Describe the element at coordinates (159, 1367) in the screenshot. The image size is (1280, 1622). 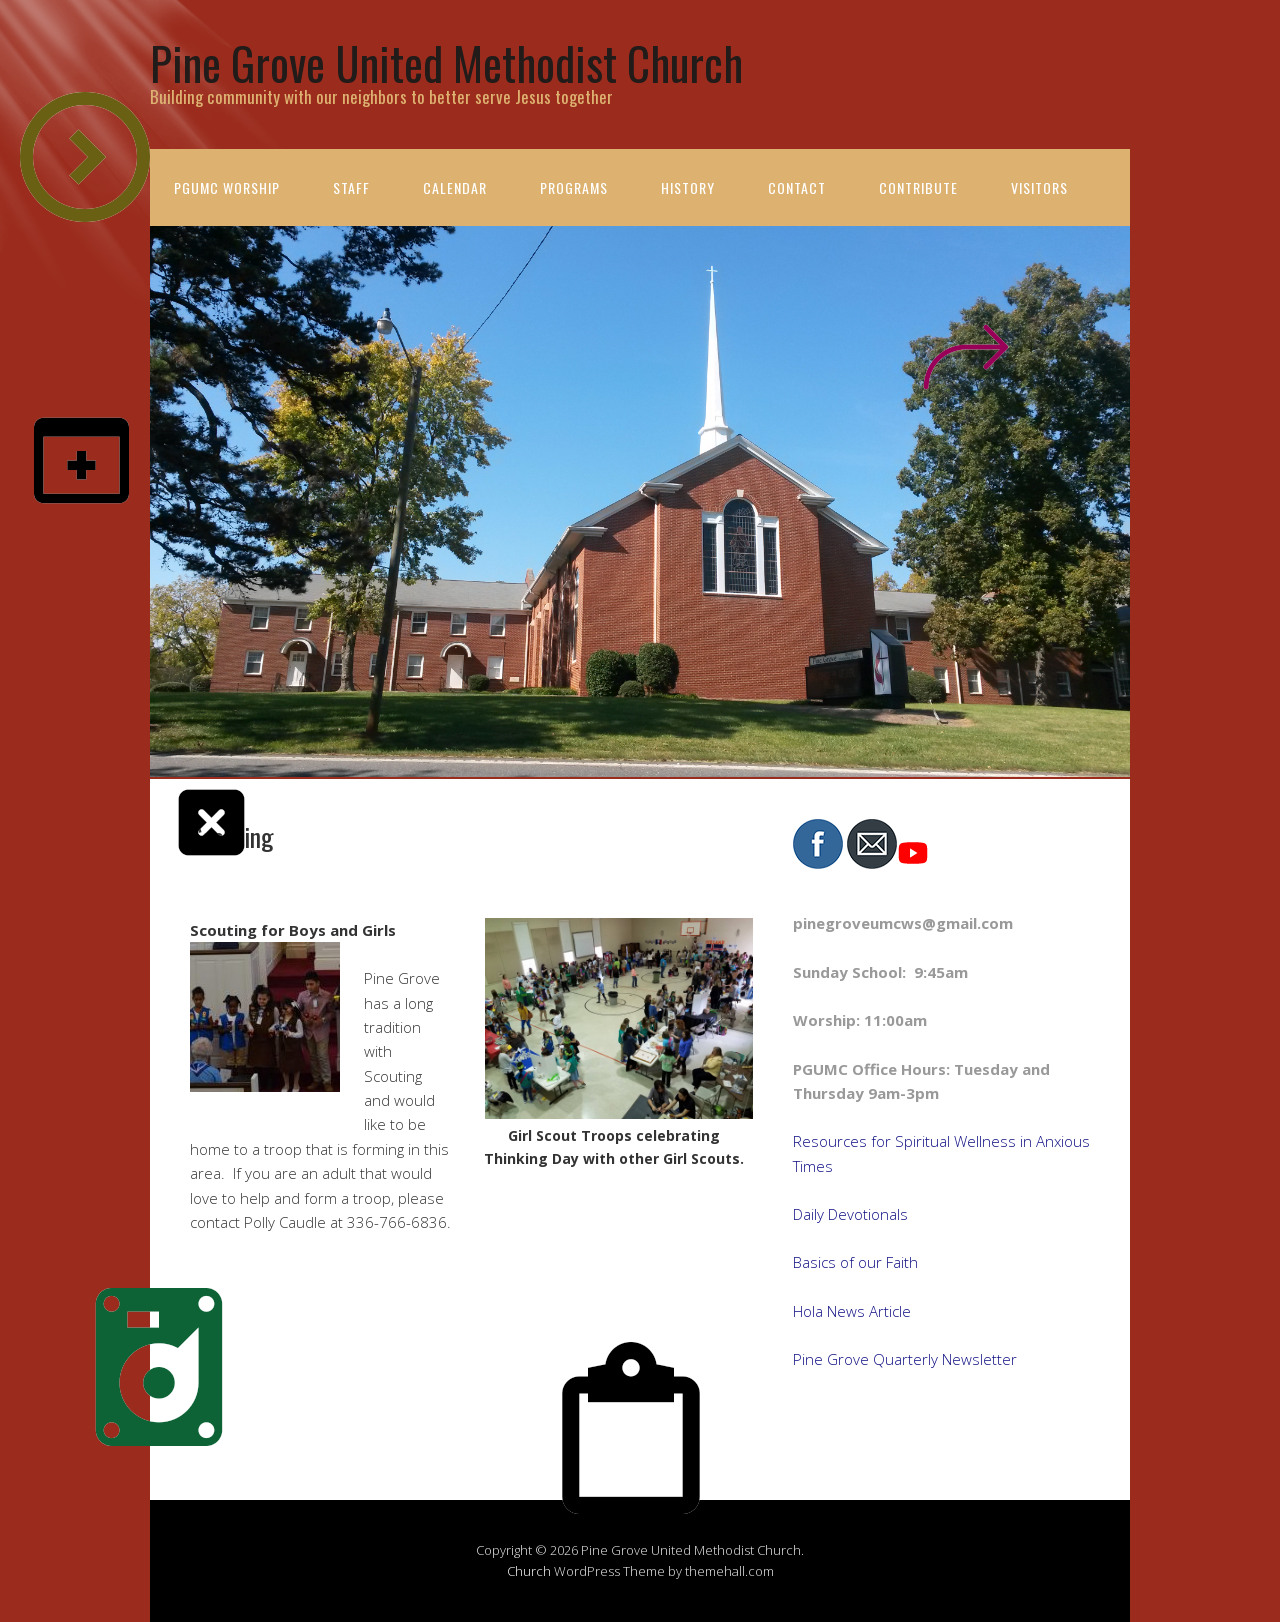
I see `access storage or disk settings` at that location.